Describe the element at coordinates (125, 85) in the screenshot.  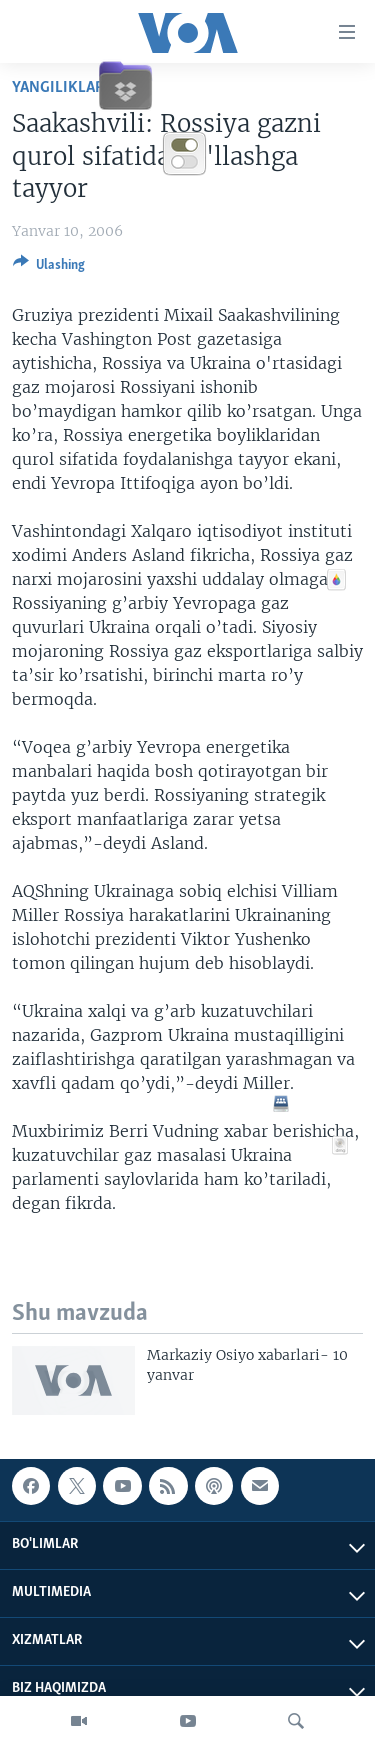
I see `open your dropbox synced folder` at that location.